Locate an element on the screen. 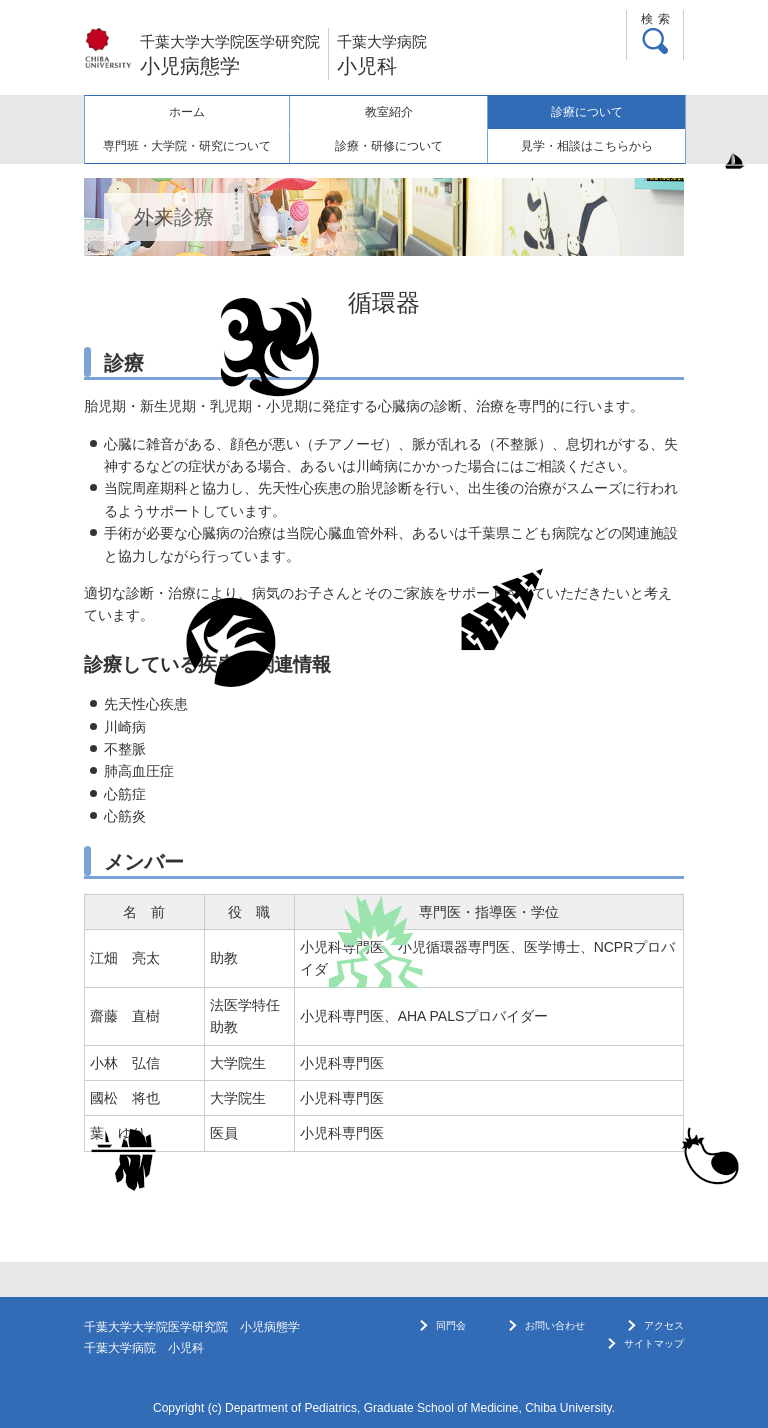 The image size is (768, 1428). indicates hidden complexity or underlying data not immediately visible is located at coordinates (123, 1159).